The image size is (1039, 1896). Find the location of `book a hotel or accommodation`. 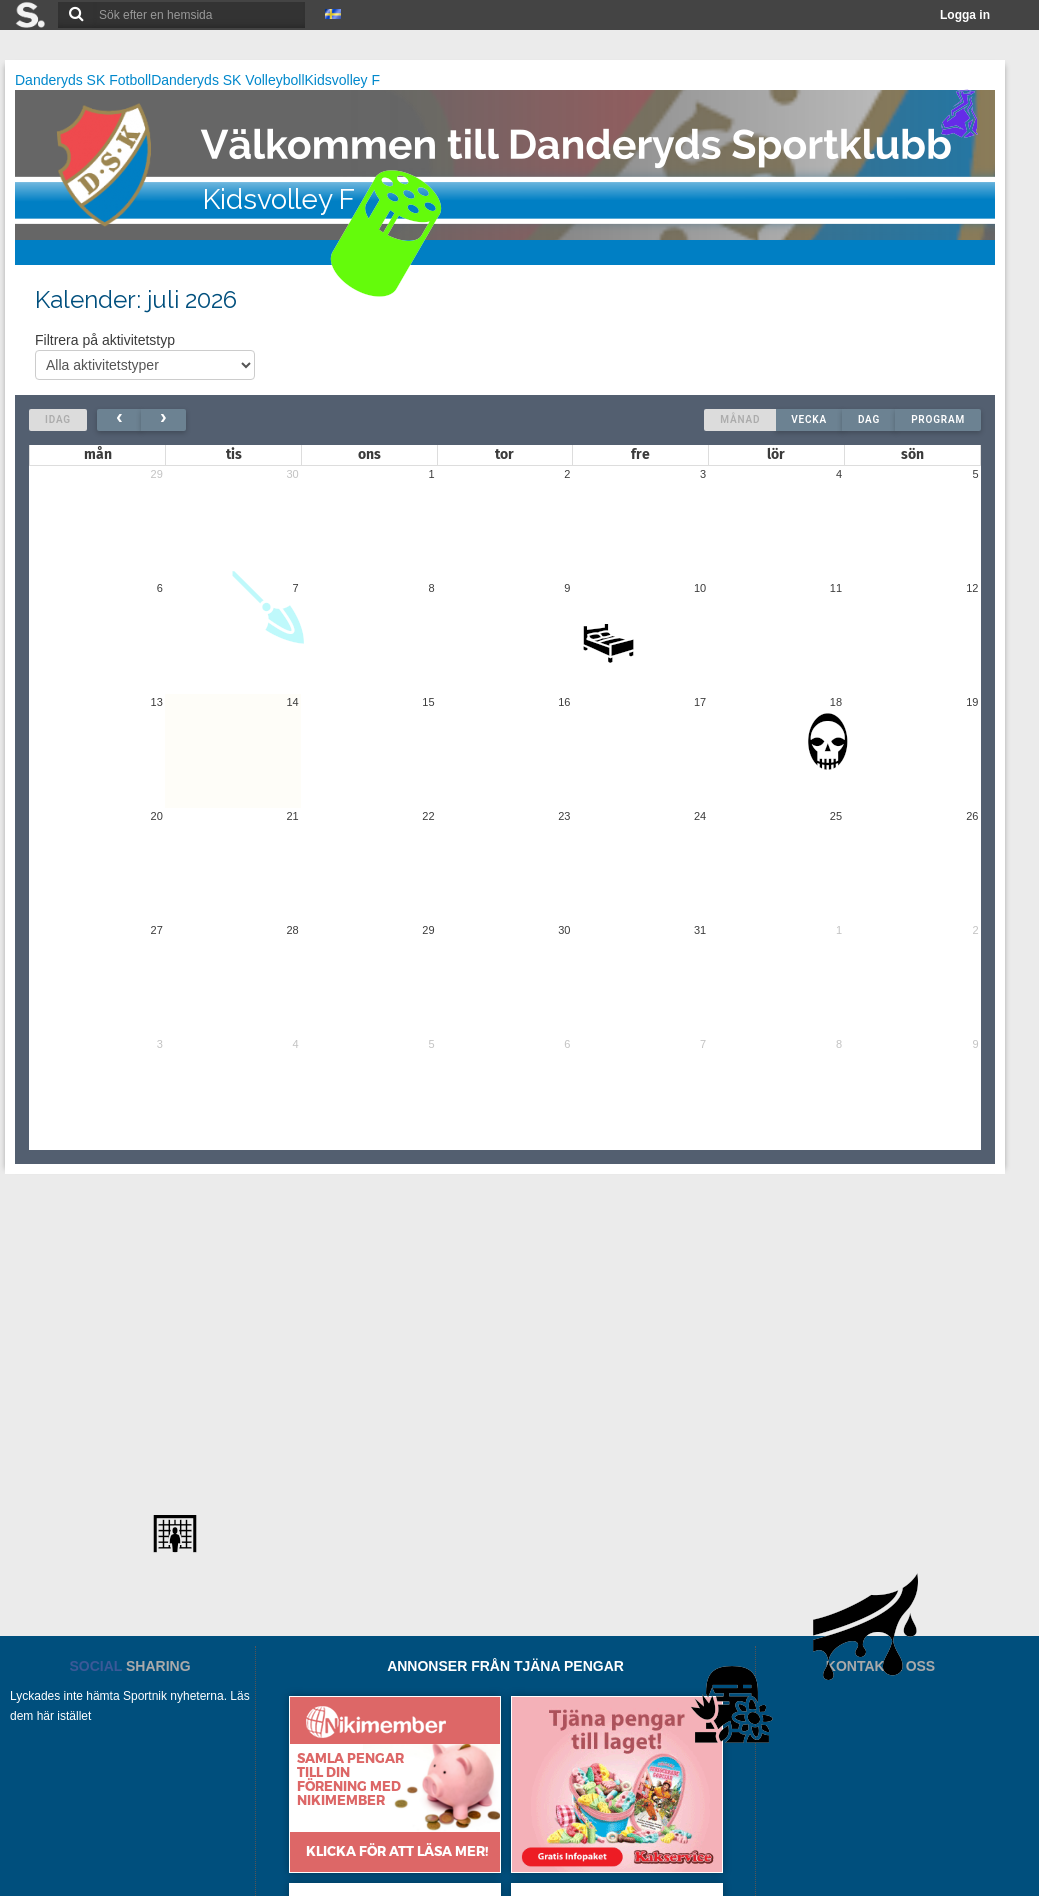

book a hotel or accommodation is located at coordinates (608, 643).